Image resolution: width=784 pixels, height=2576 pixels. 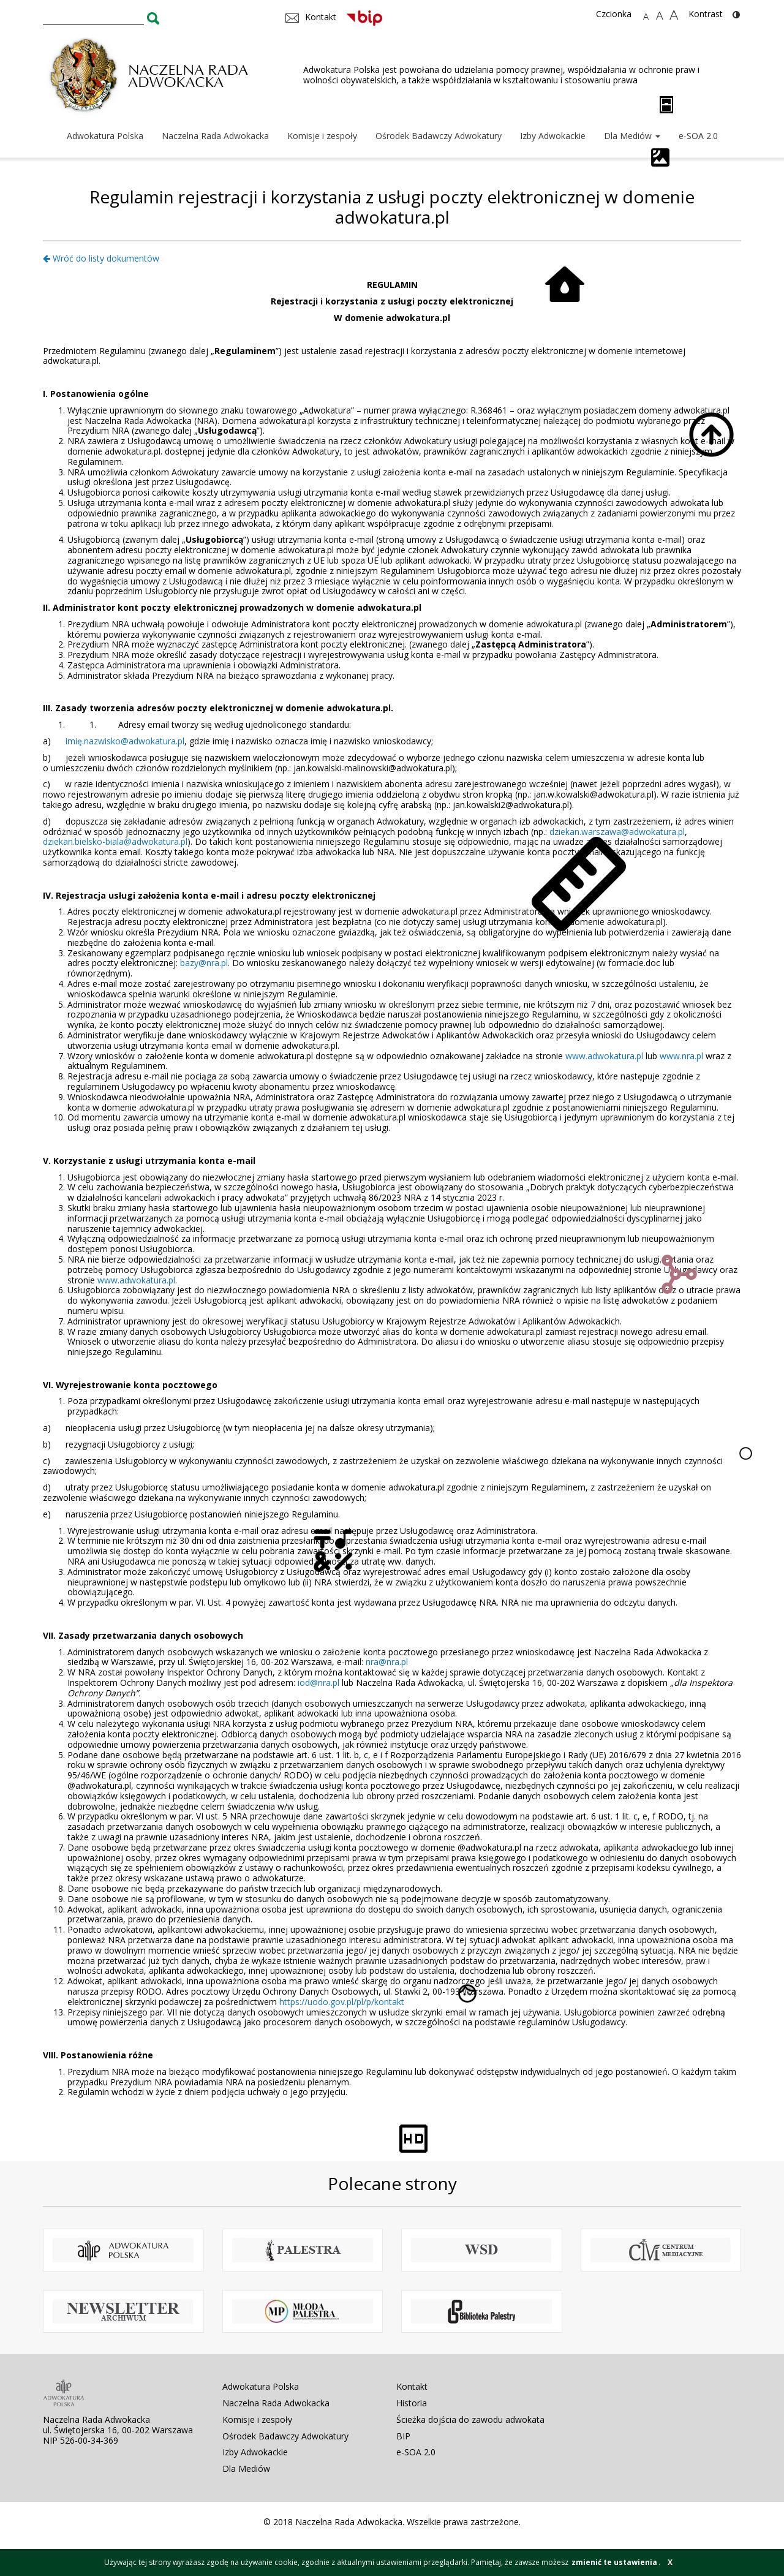 I want to click on scroll to top of page, so click(x=711, y=434).